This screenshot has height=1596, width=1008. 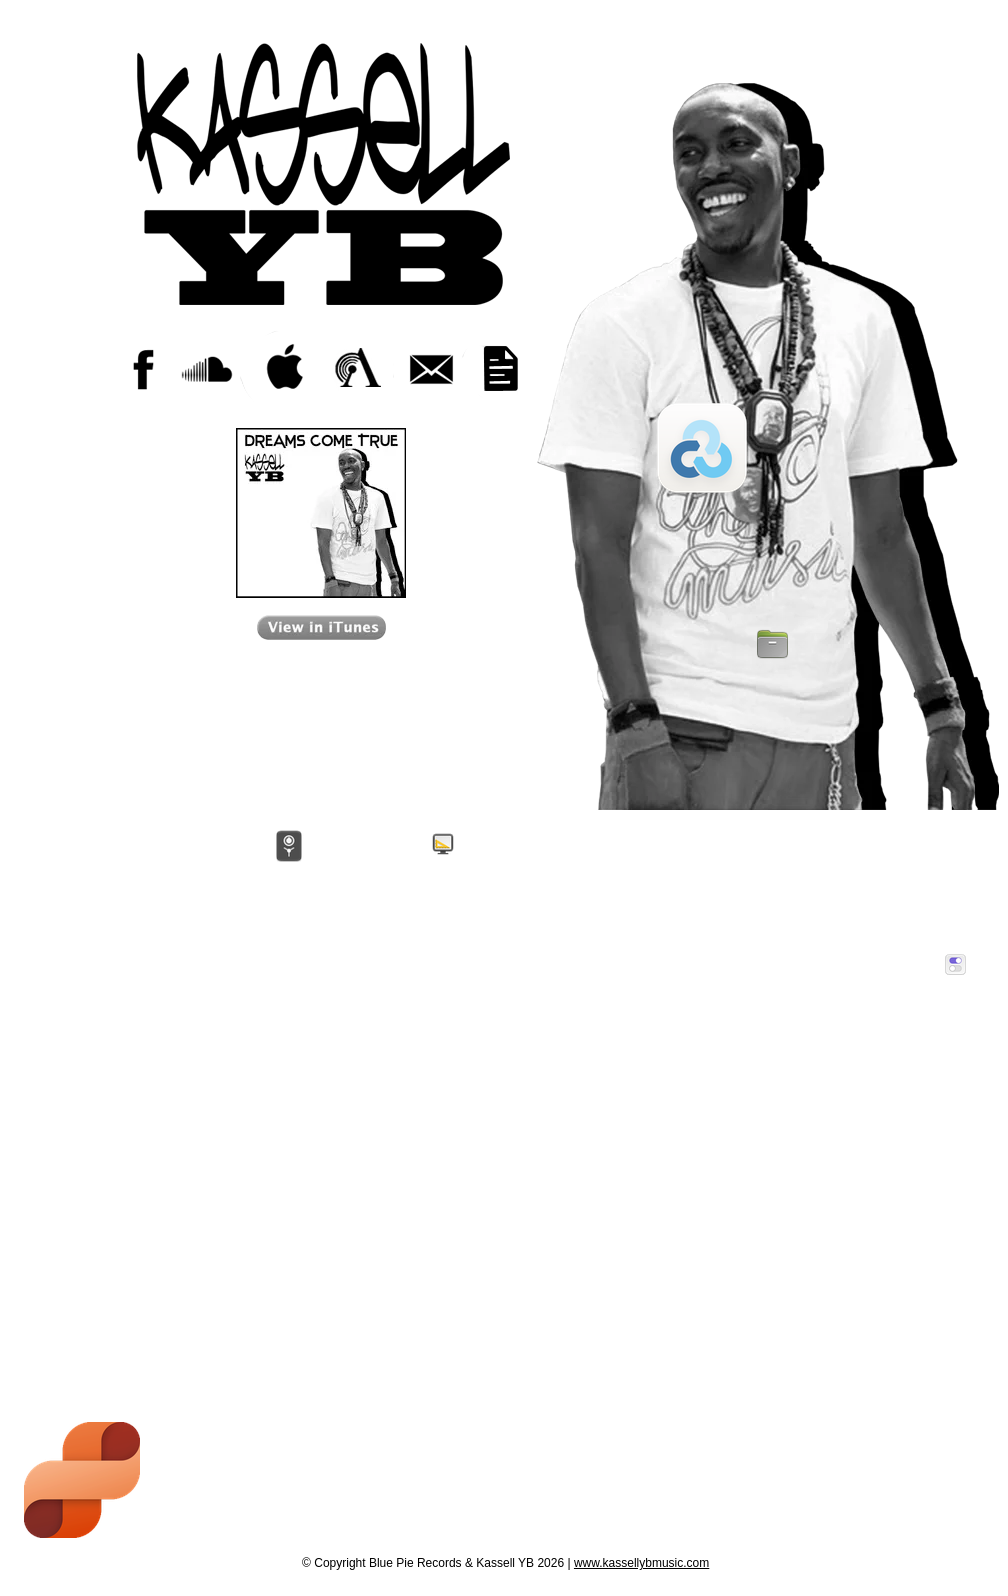 I want to click on access display settings, so click(x=443, y=844).